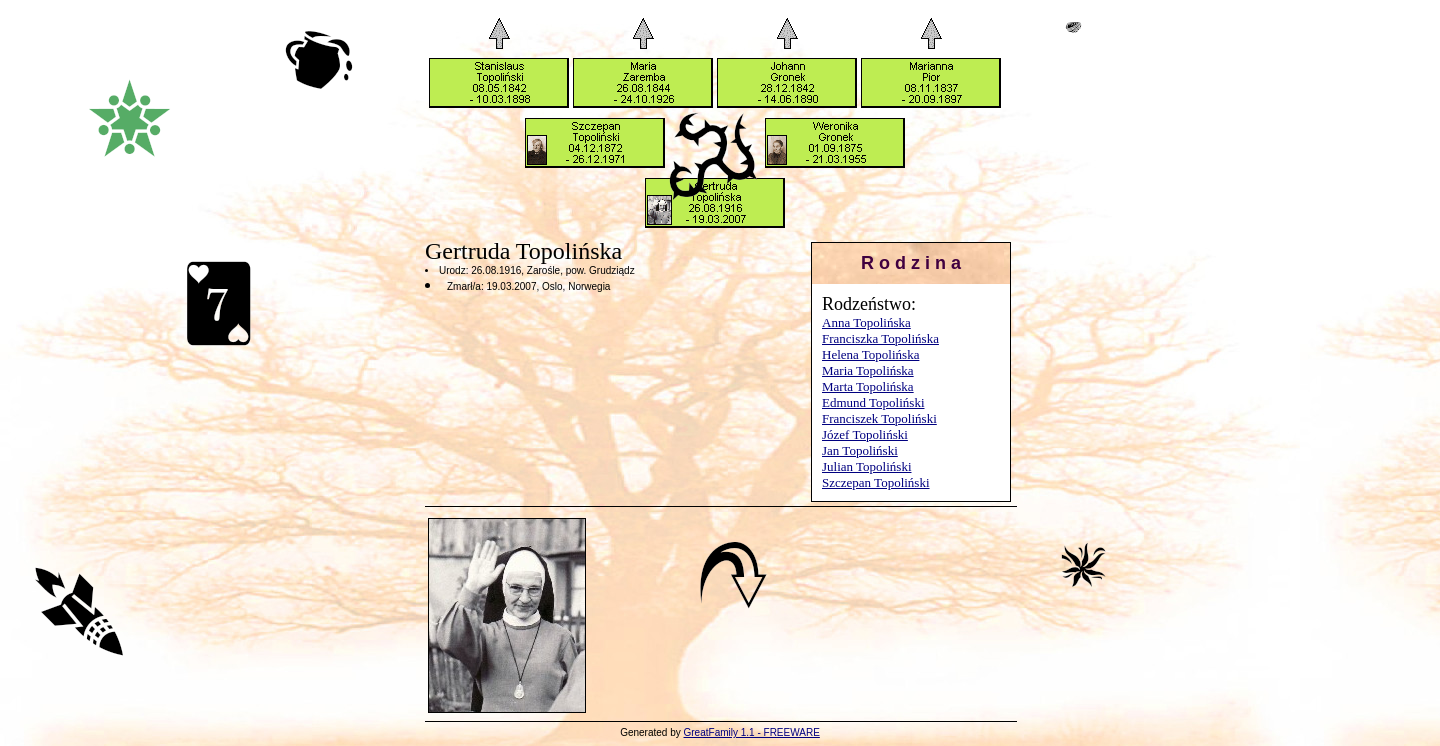 This screenshot has height=746, width=1440. I want to click on seven of hearts playing card, so click(218, 303).